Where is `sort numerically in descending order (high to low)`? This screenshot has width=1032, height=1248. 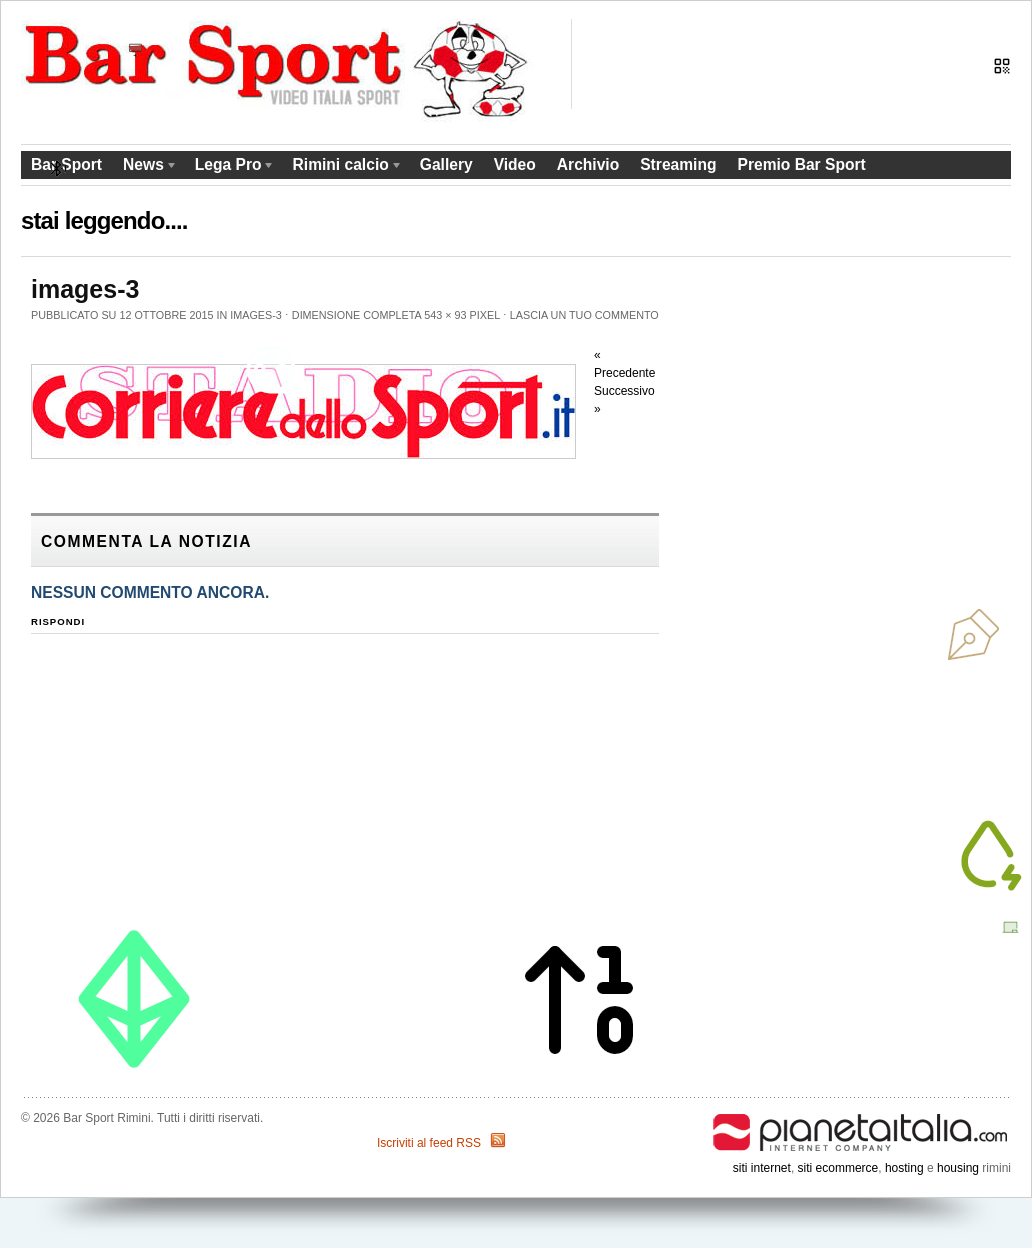 sort numerically in descending order (high to low) is located at coordinates (585, 1000).